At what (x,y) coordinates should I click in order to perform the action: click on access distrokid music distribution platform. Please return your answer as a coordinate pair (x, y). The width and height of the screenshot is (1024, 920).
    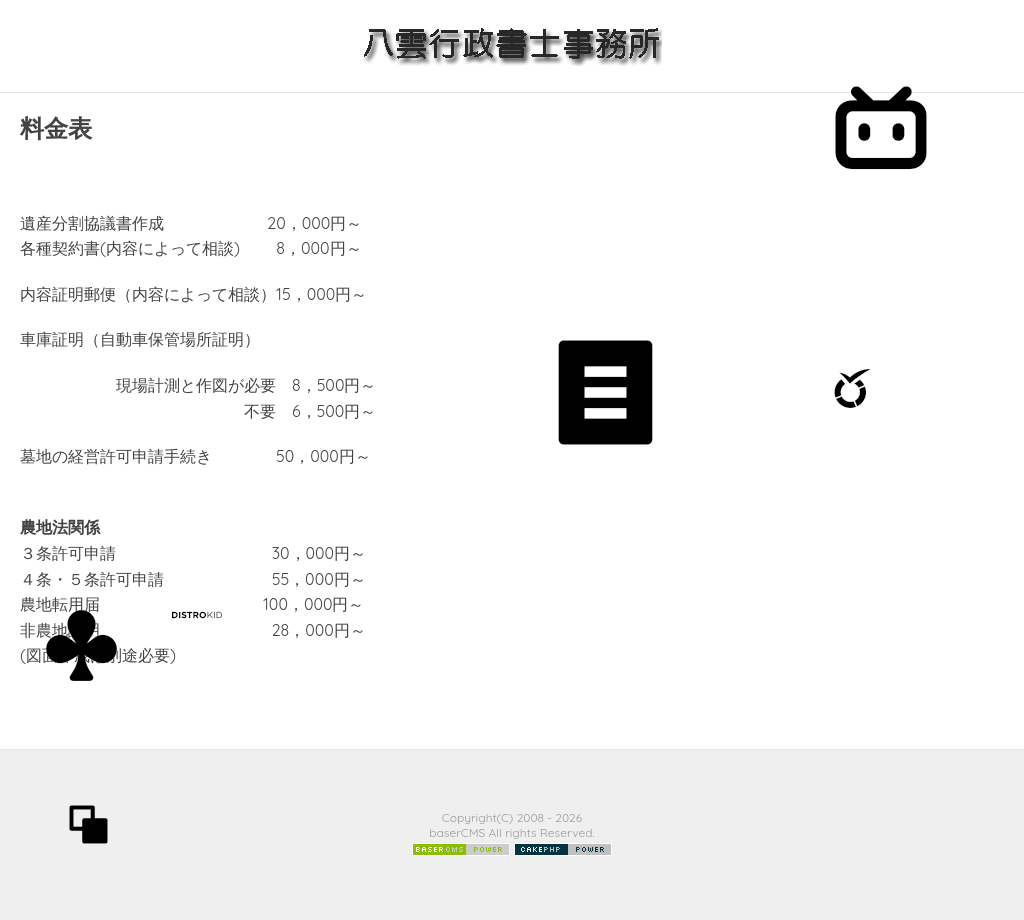
    Looking at the image, I should click on (197, 615).